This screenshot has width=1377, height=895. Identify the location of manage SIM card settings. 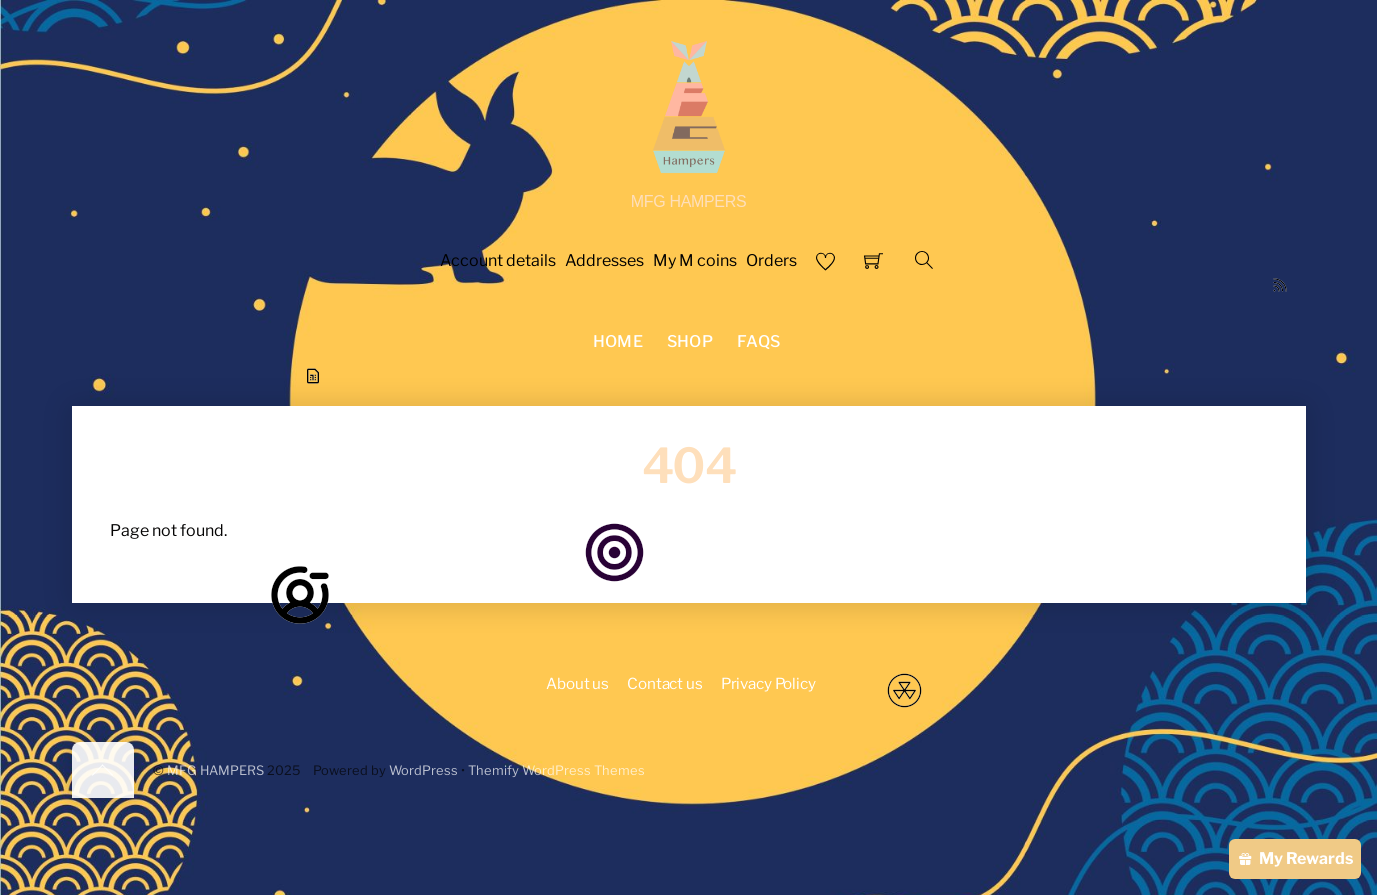
(313, 376).